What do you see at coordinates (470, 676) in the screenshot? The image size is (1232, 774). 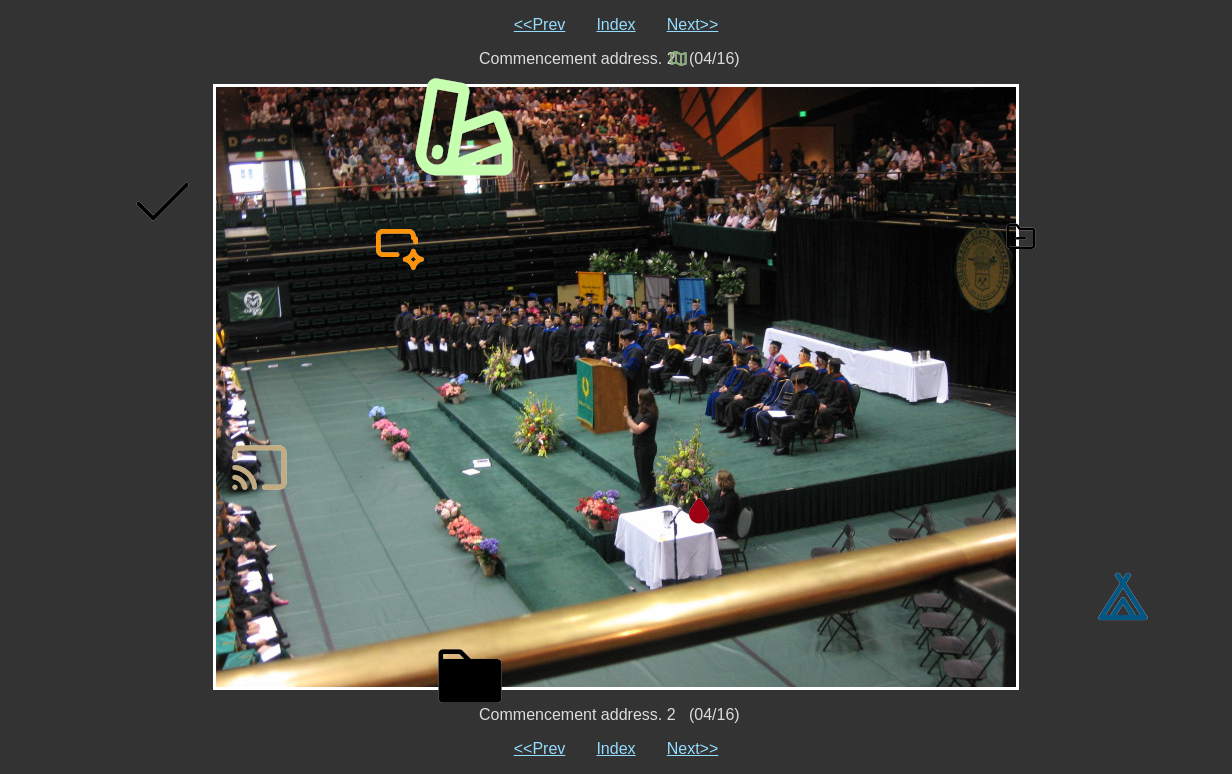 I see `open file folder` at bounding box center [470, 676].